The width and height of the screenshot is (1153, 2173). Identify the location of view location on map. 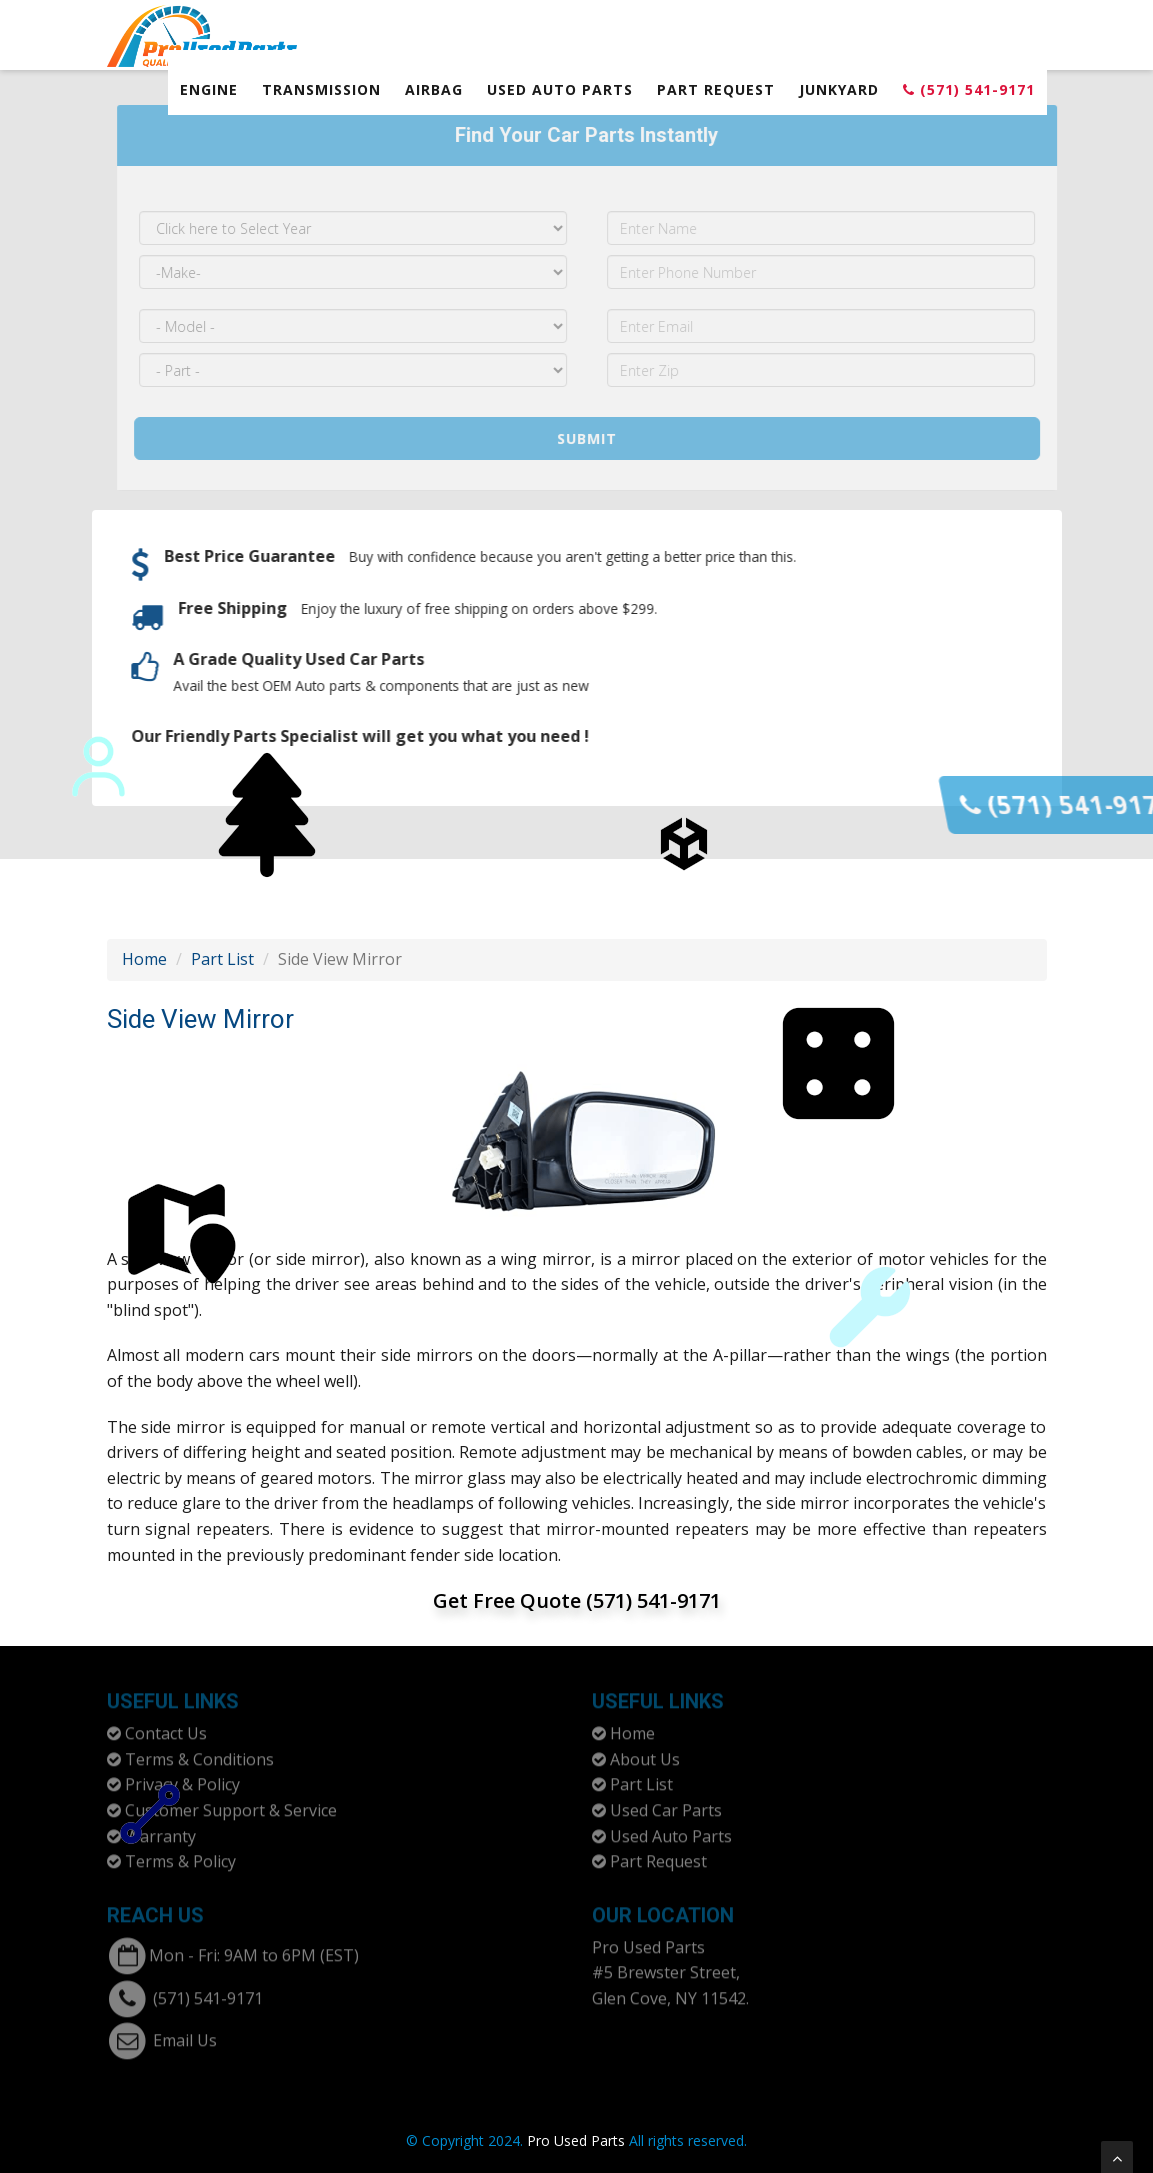
(176, 1229).